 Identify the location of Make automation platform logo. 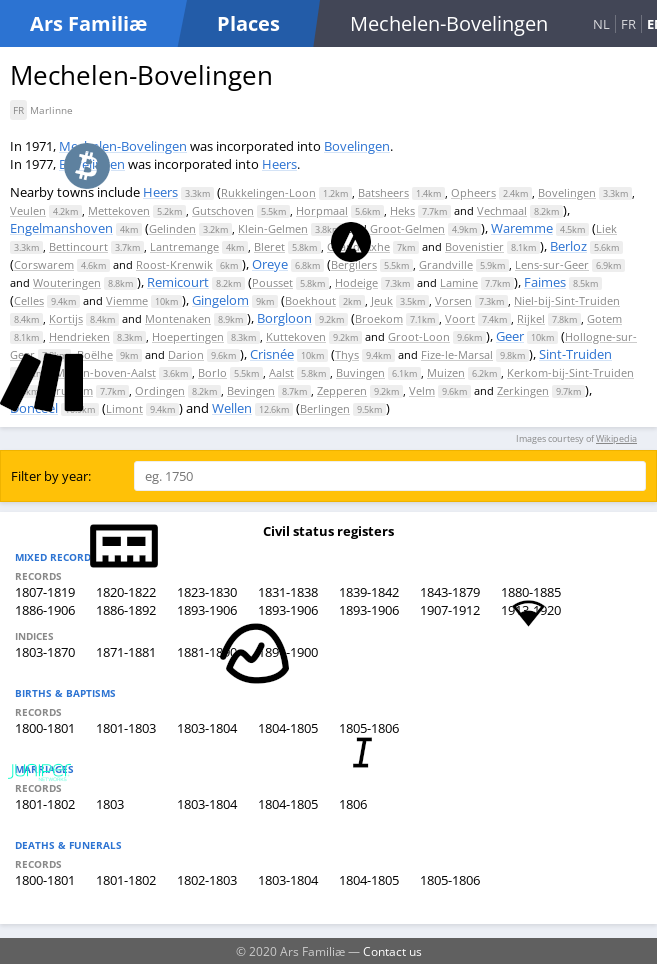
(41, 382).